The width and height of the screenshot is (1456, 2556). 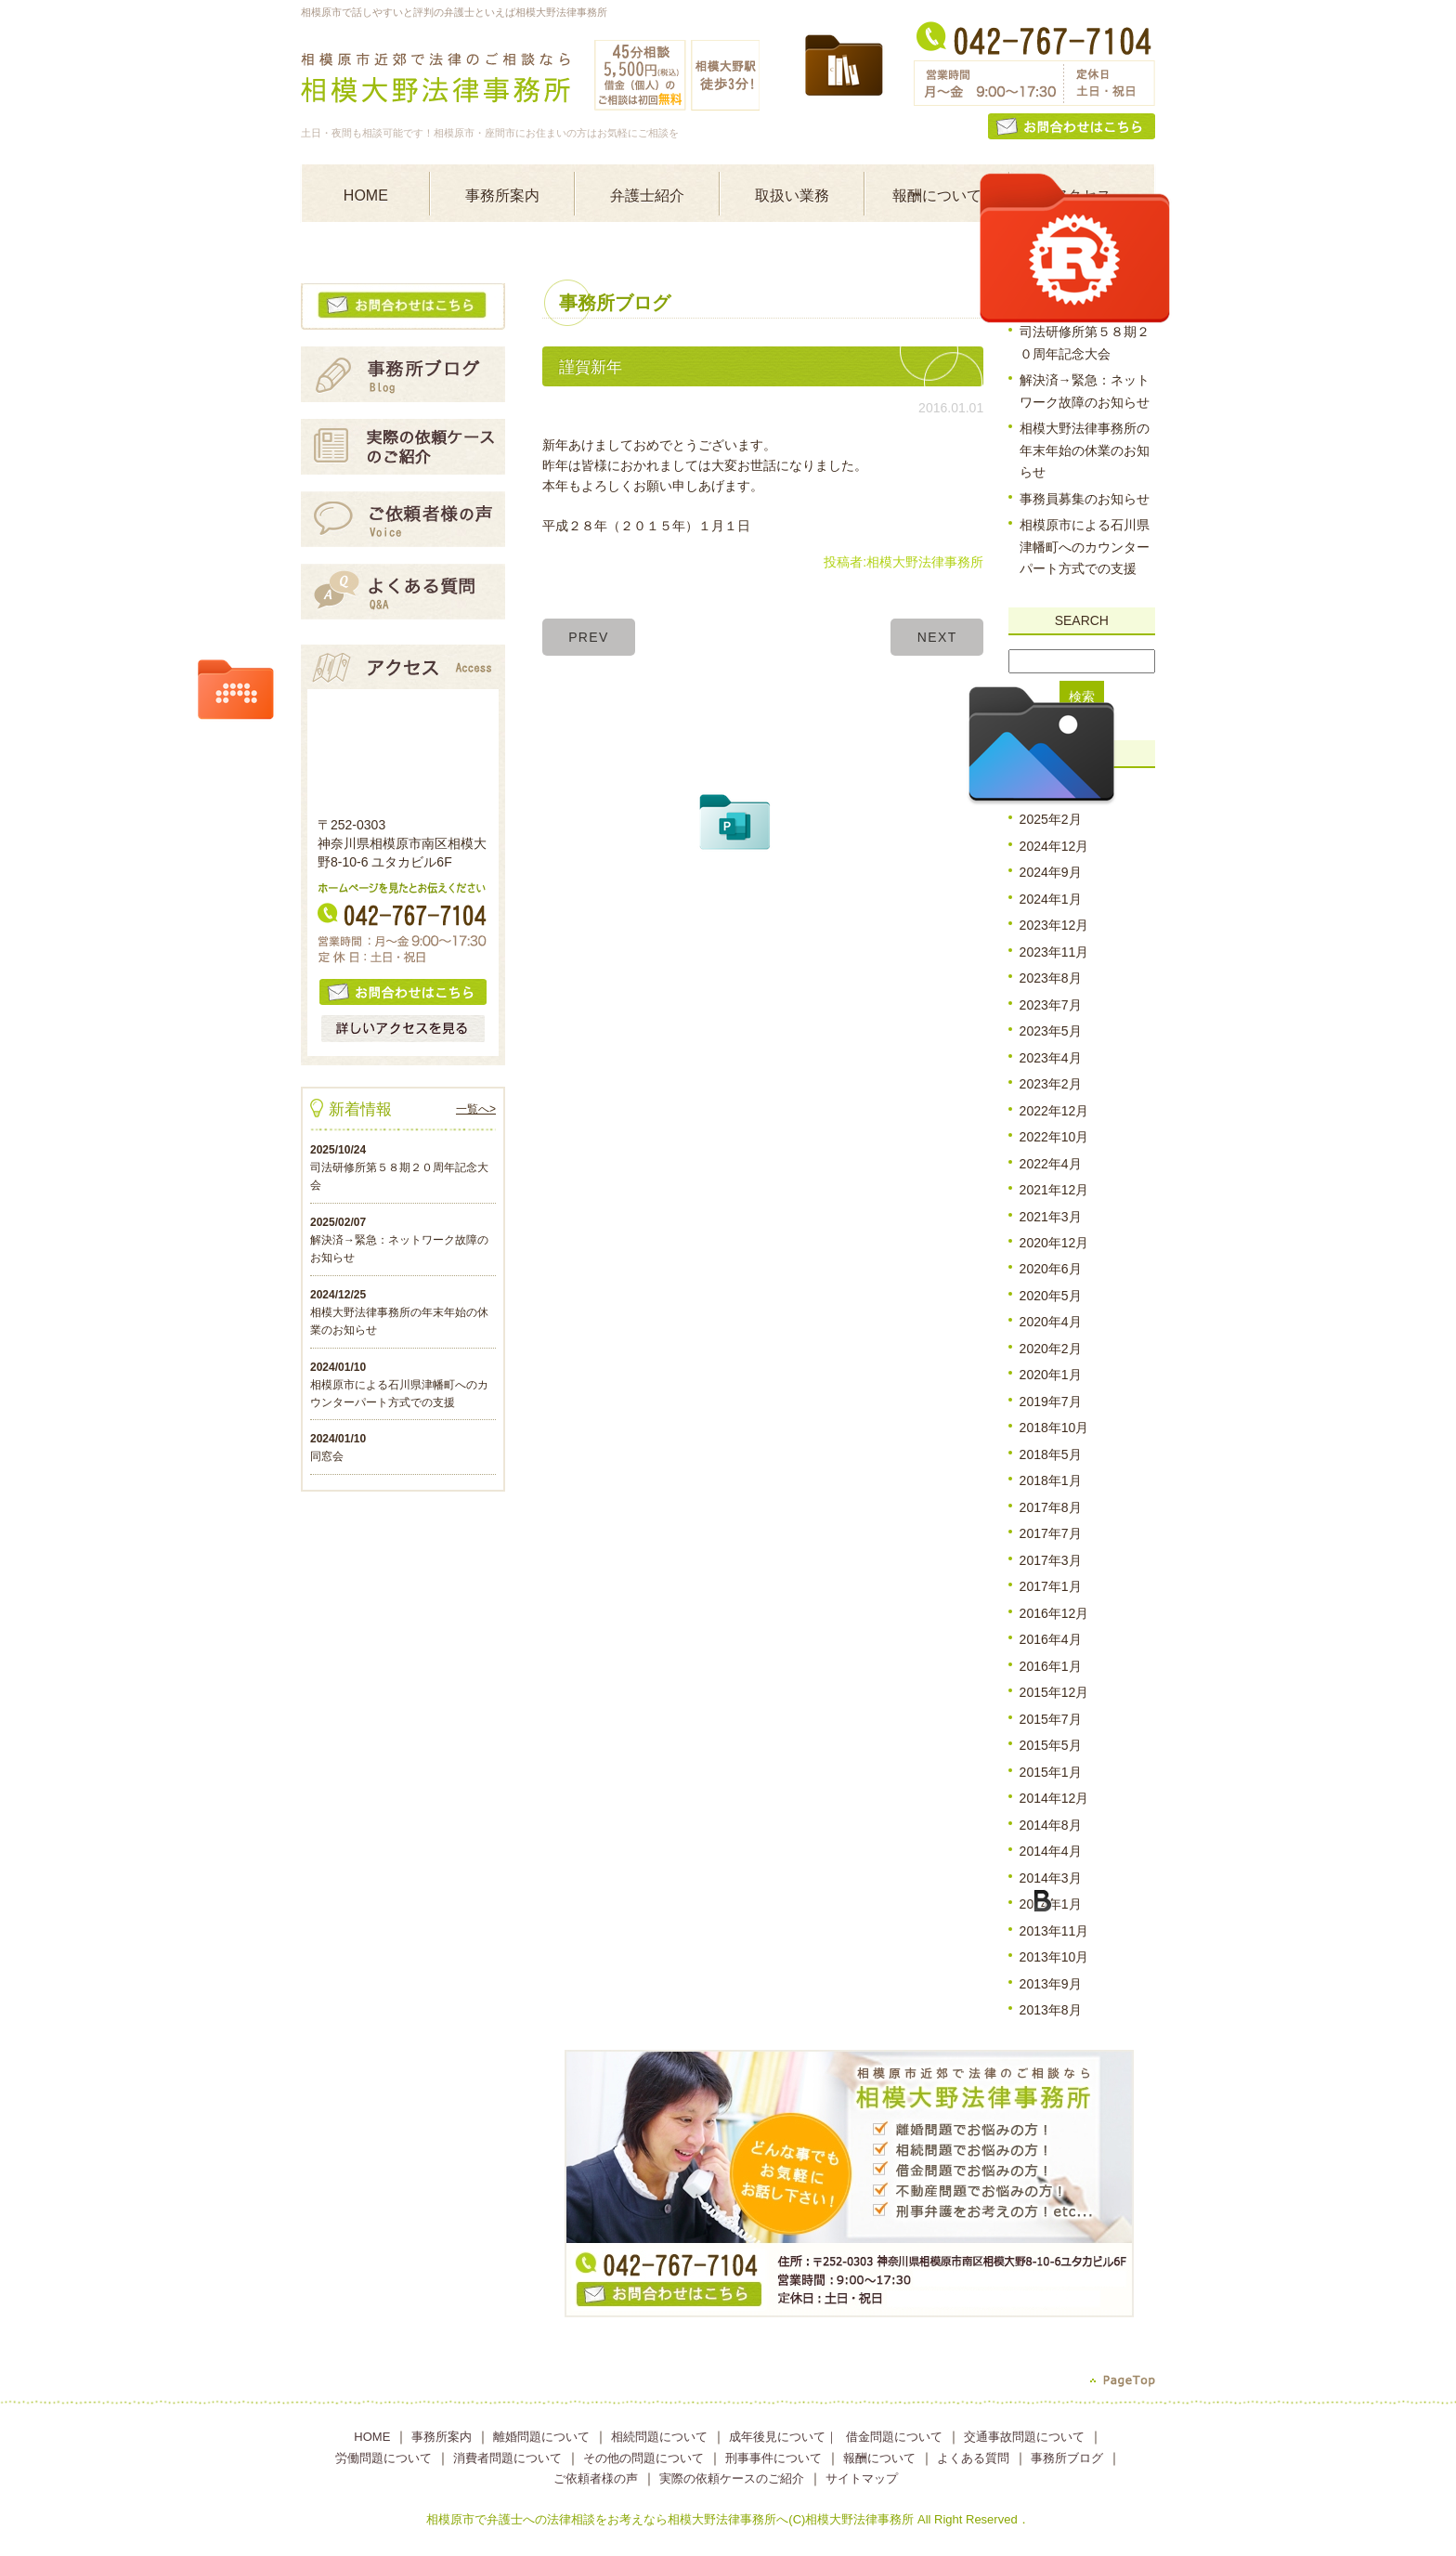 I want to click on open folder containing rust programming projects, so click(x=1073, y=253).